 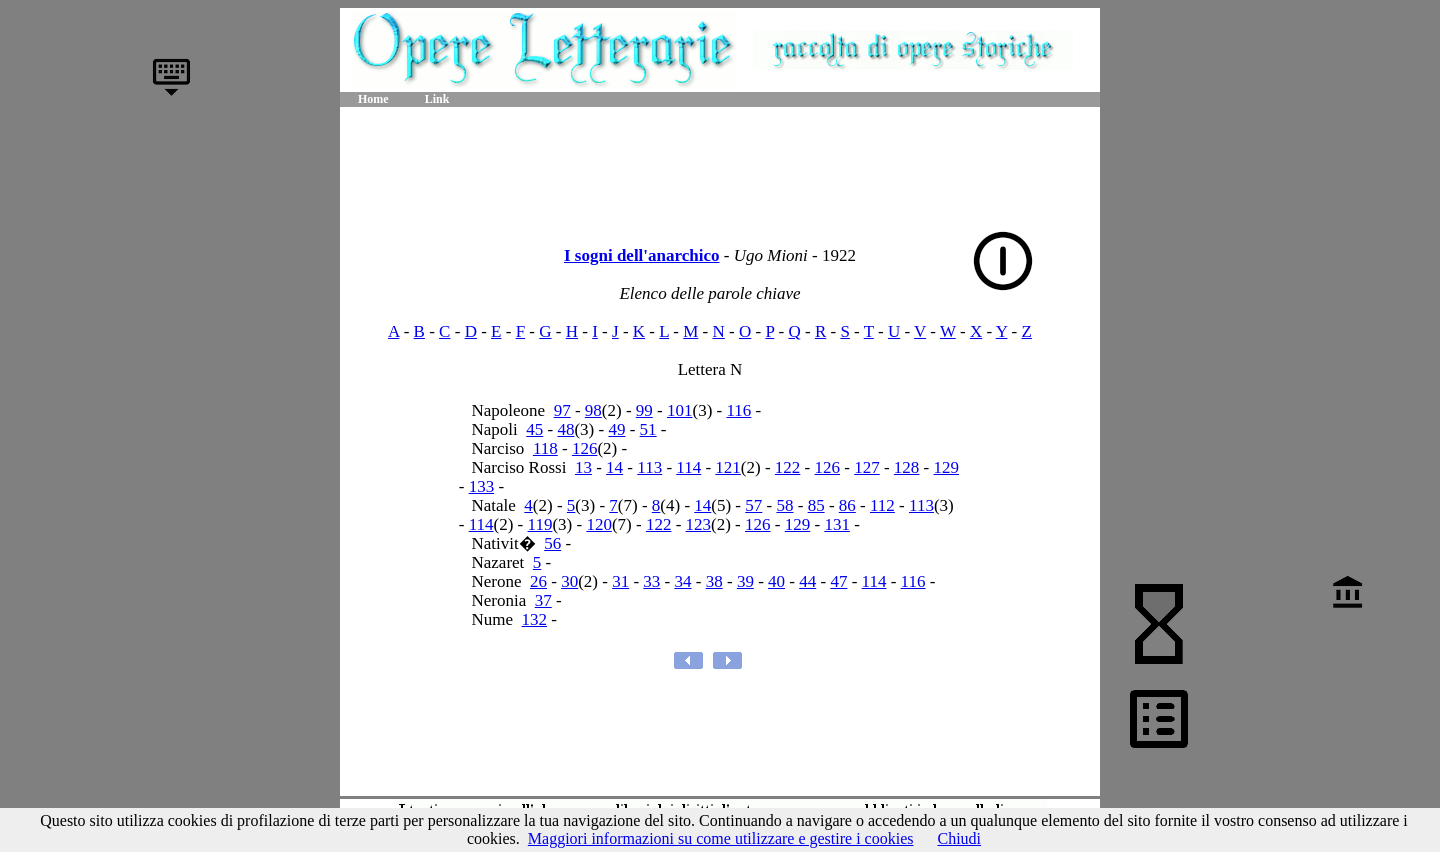 What do you see at coordinates (1003, 261) in the screenshot?
I see `access information or help` at bounding box center [1003, 261].